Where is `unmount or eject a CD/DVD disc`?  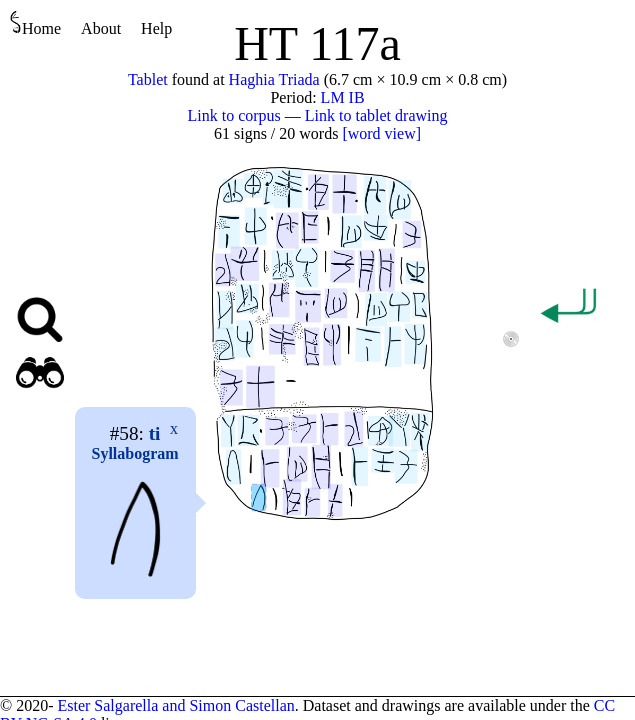 unmount or eject a CD/DVD disc is located at coordinates (511, 339).